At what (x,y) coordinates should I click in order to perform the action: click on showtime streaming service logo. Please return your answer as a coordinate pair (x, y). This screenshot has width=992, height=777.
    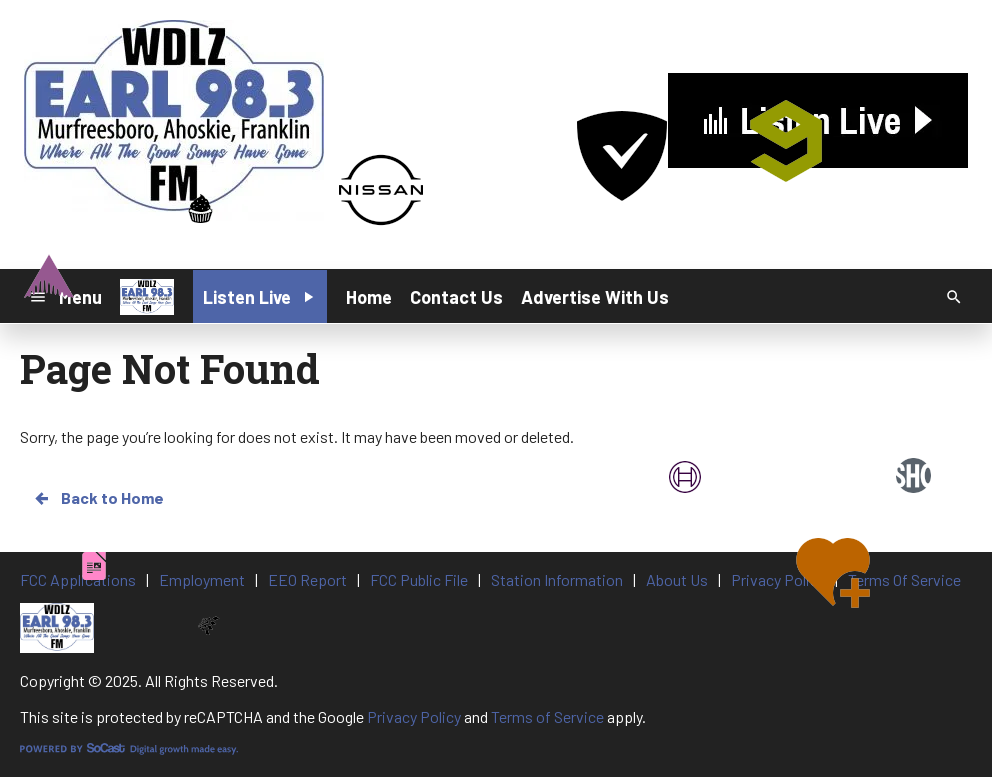
    Looking at the image, I should click on (913, 475).